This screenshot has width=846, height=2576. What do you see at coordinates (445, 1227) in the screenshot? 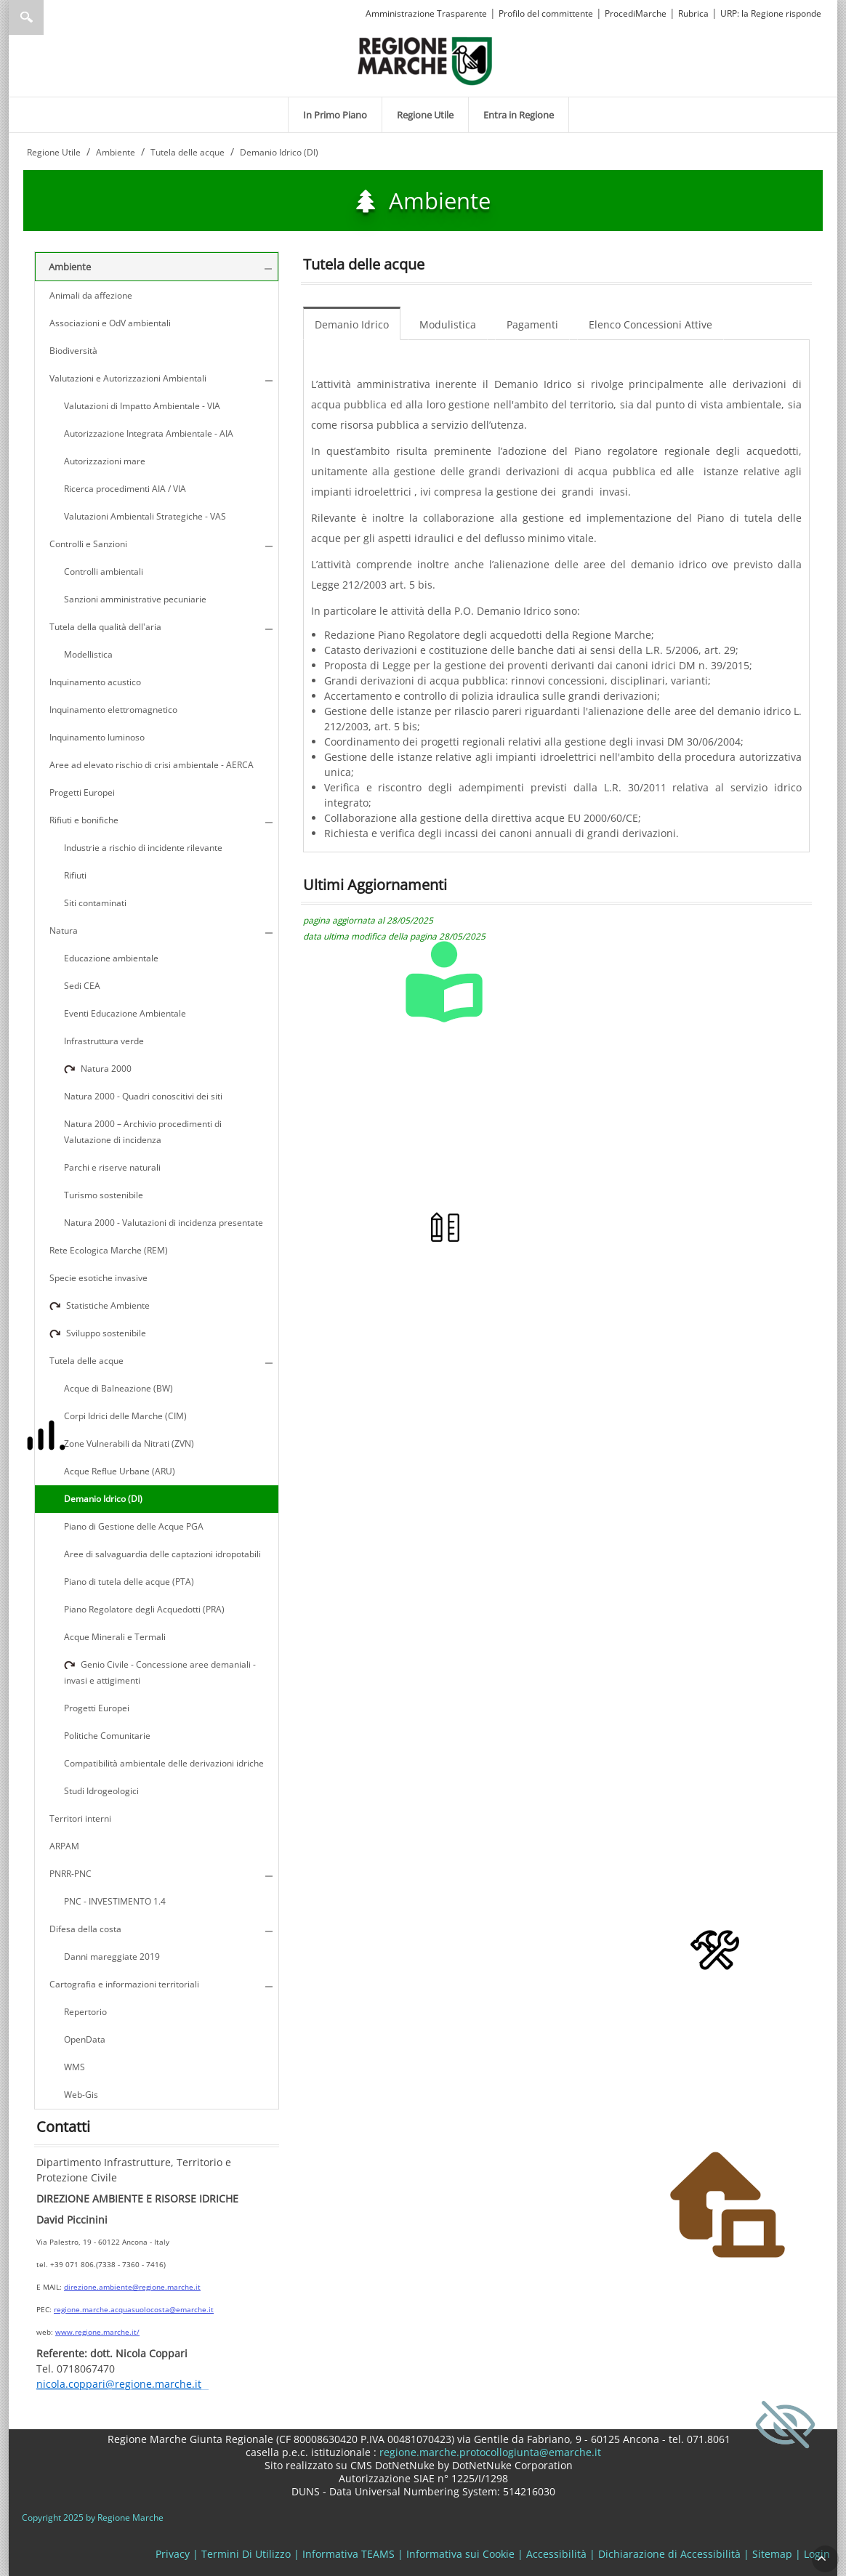
I see `access design or editing tools` at bounding box center [445, 1227].